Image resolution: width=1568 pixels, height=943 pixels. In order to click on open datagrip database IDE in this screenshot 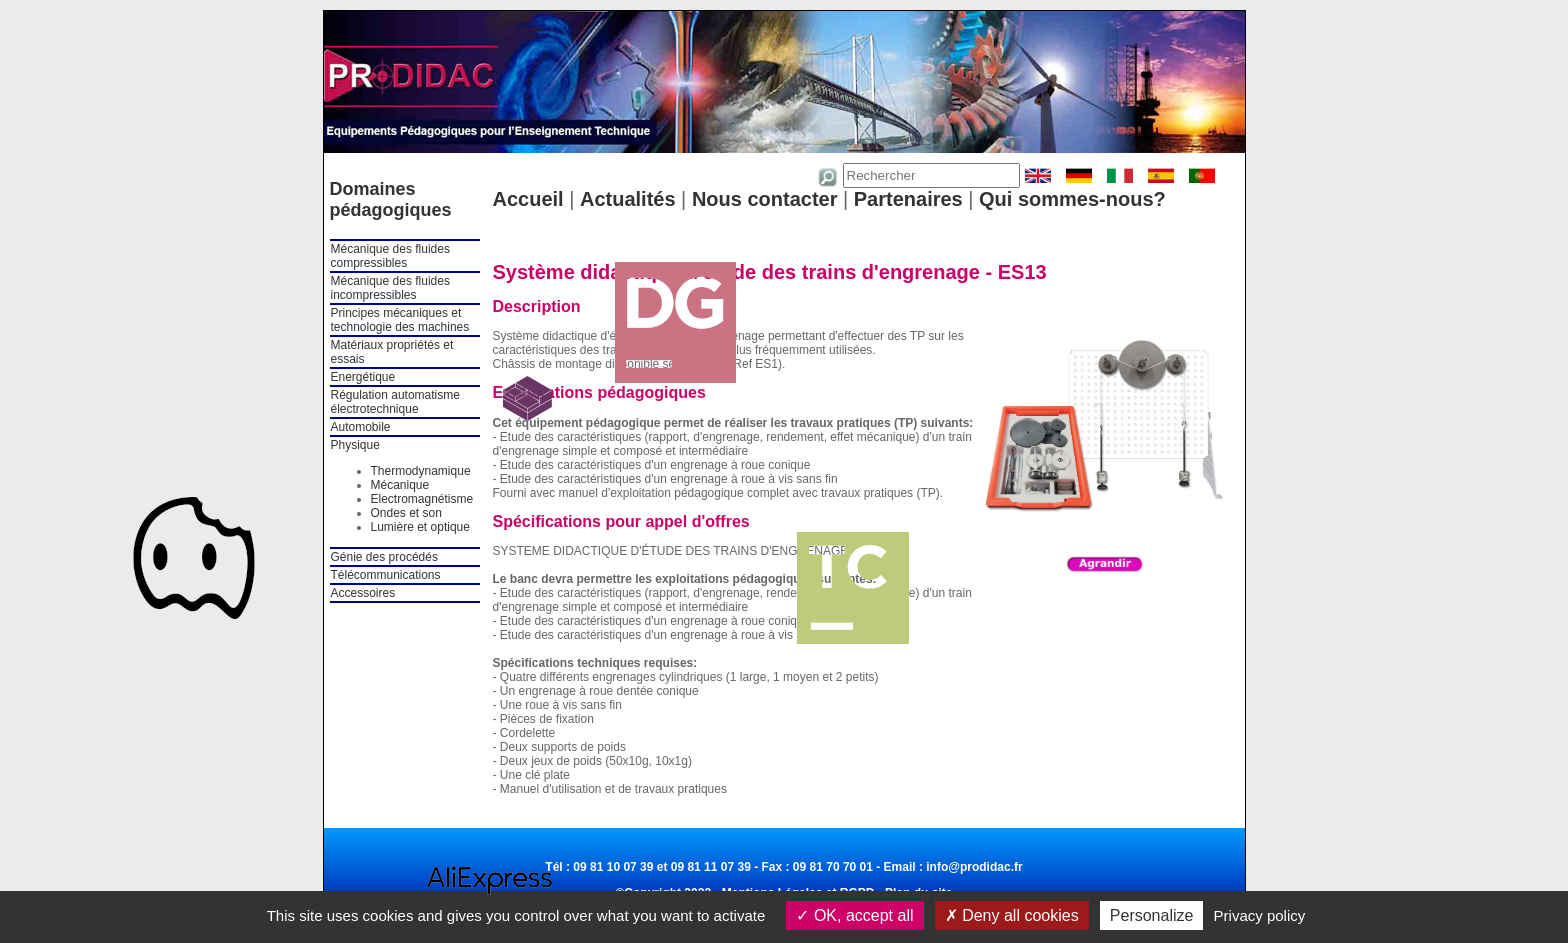, I will do `click(675, 322)`.